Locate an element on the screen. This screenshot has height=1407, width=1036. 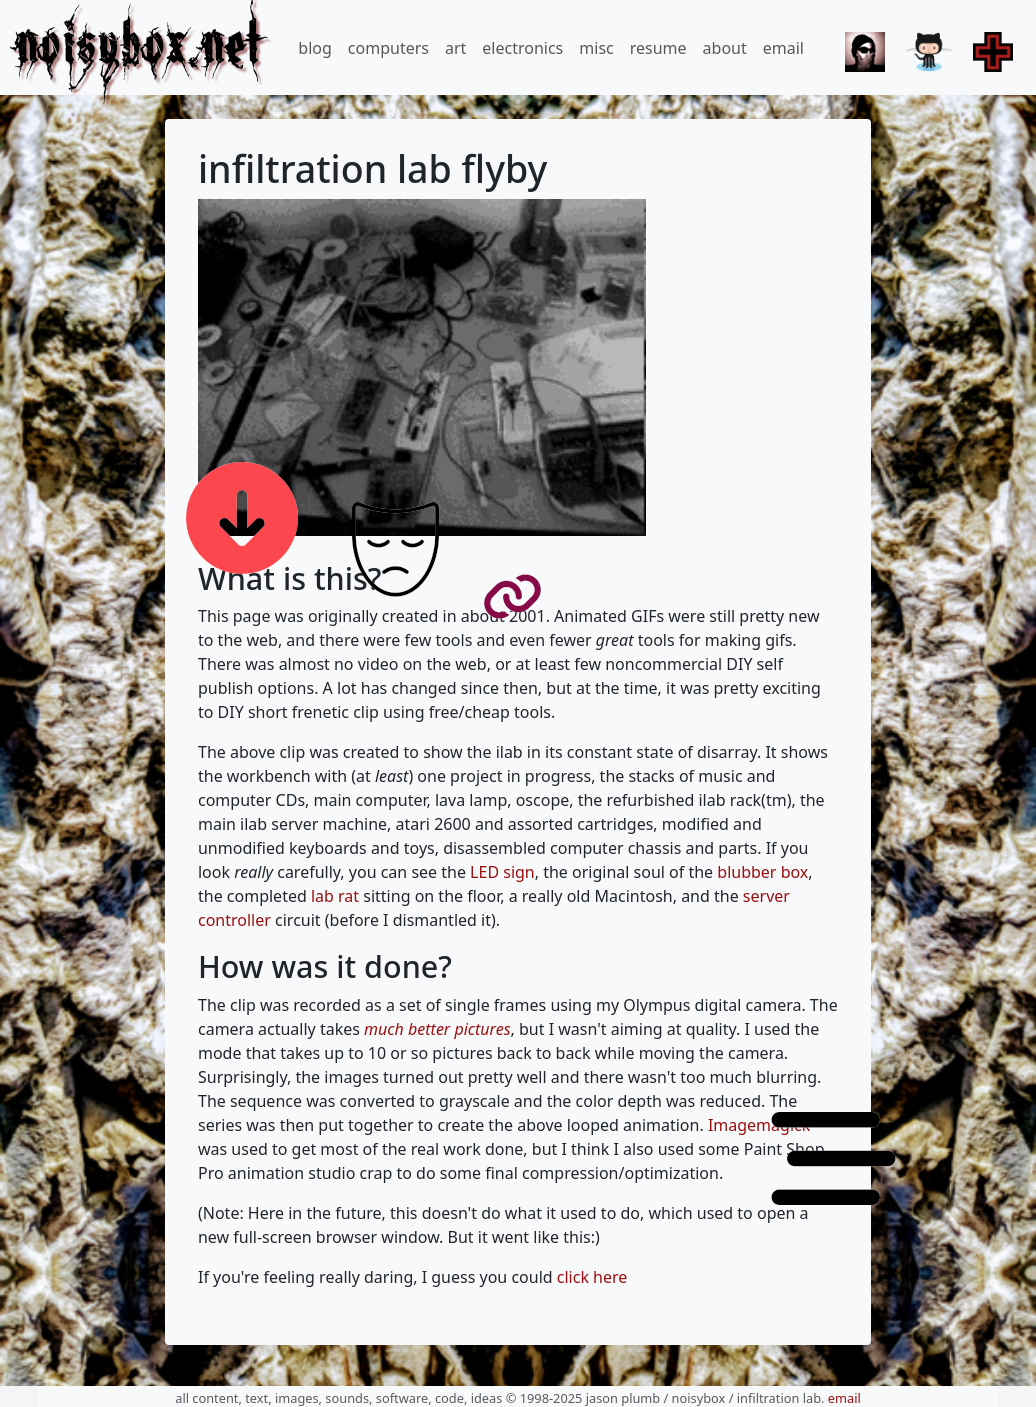
download a file or content is located at coordinates (242, 518).